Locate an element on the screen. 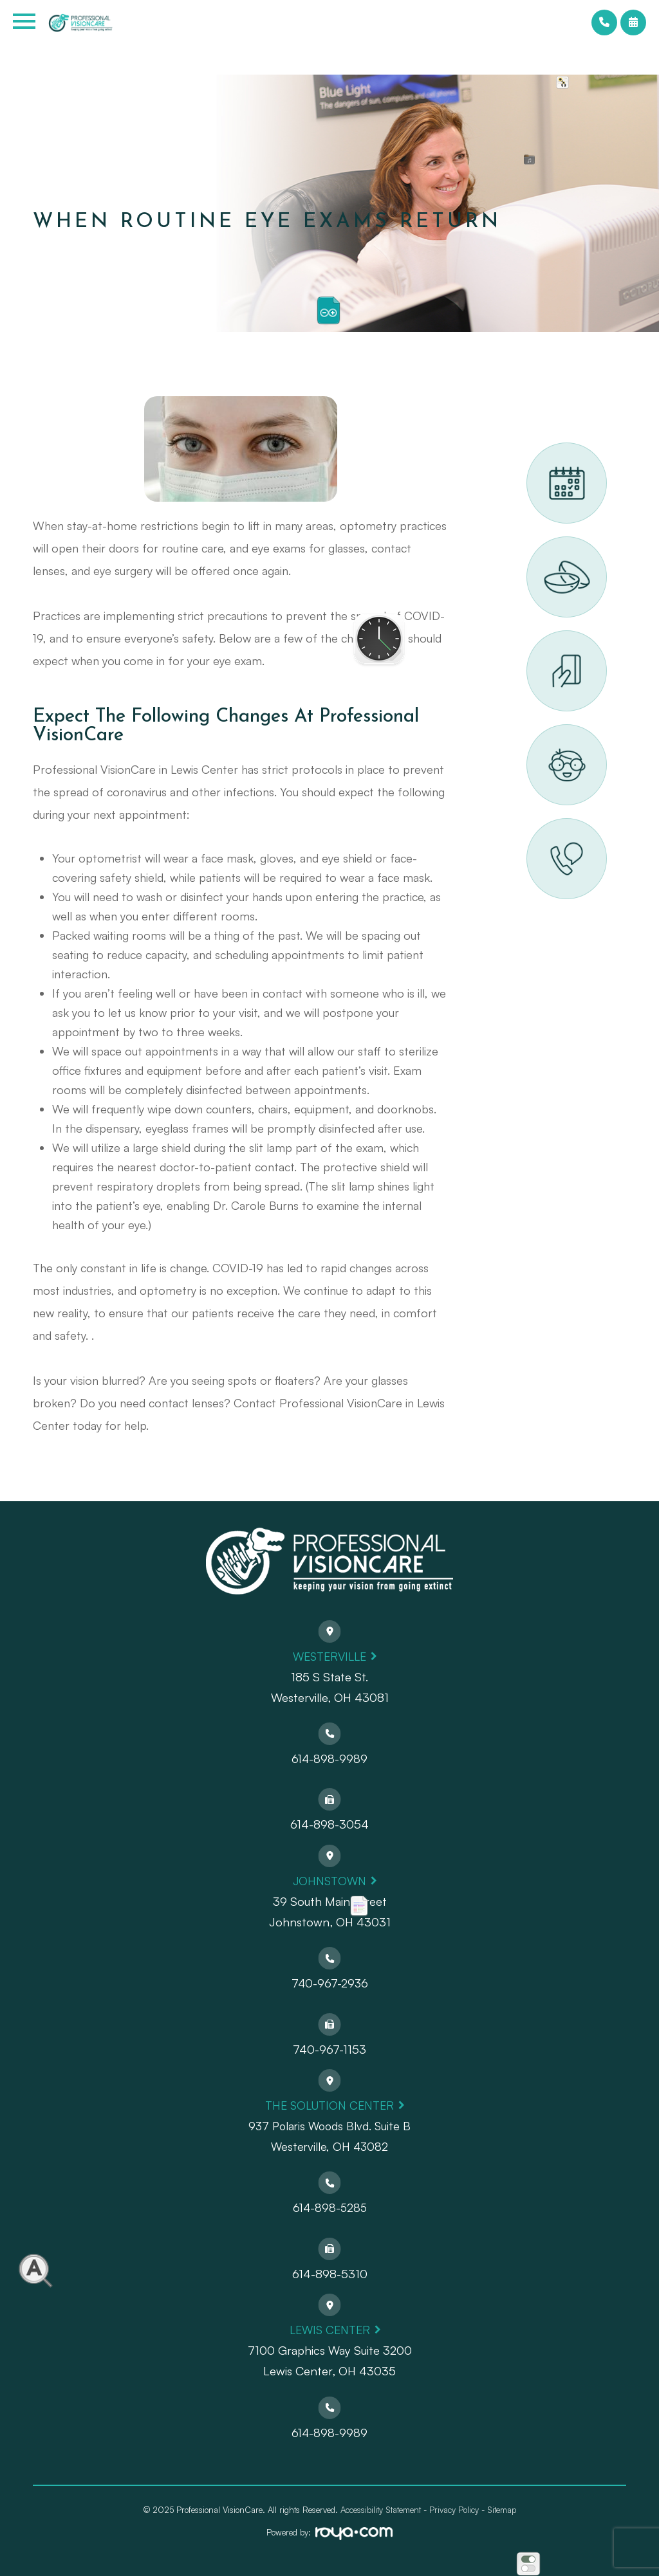 This screenshot has height=2576, width=659. search within emails or messages is located at coordinates (35, 2270).